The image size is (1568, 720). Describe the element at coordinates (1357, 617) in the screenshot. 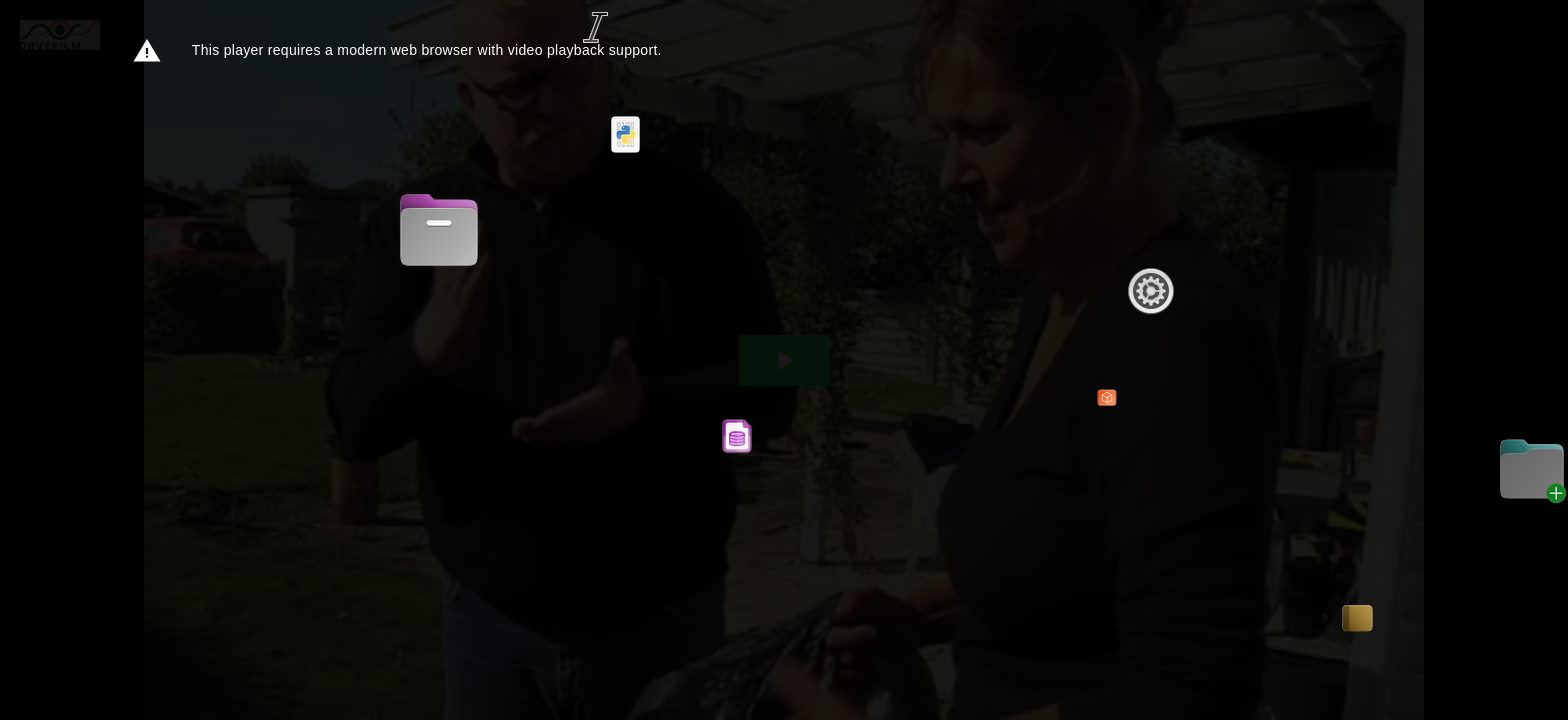

I see `access your desktop folder` at that location.